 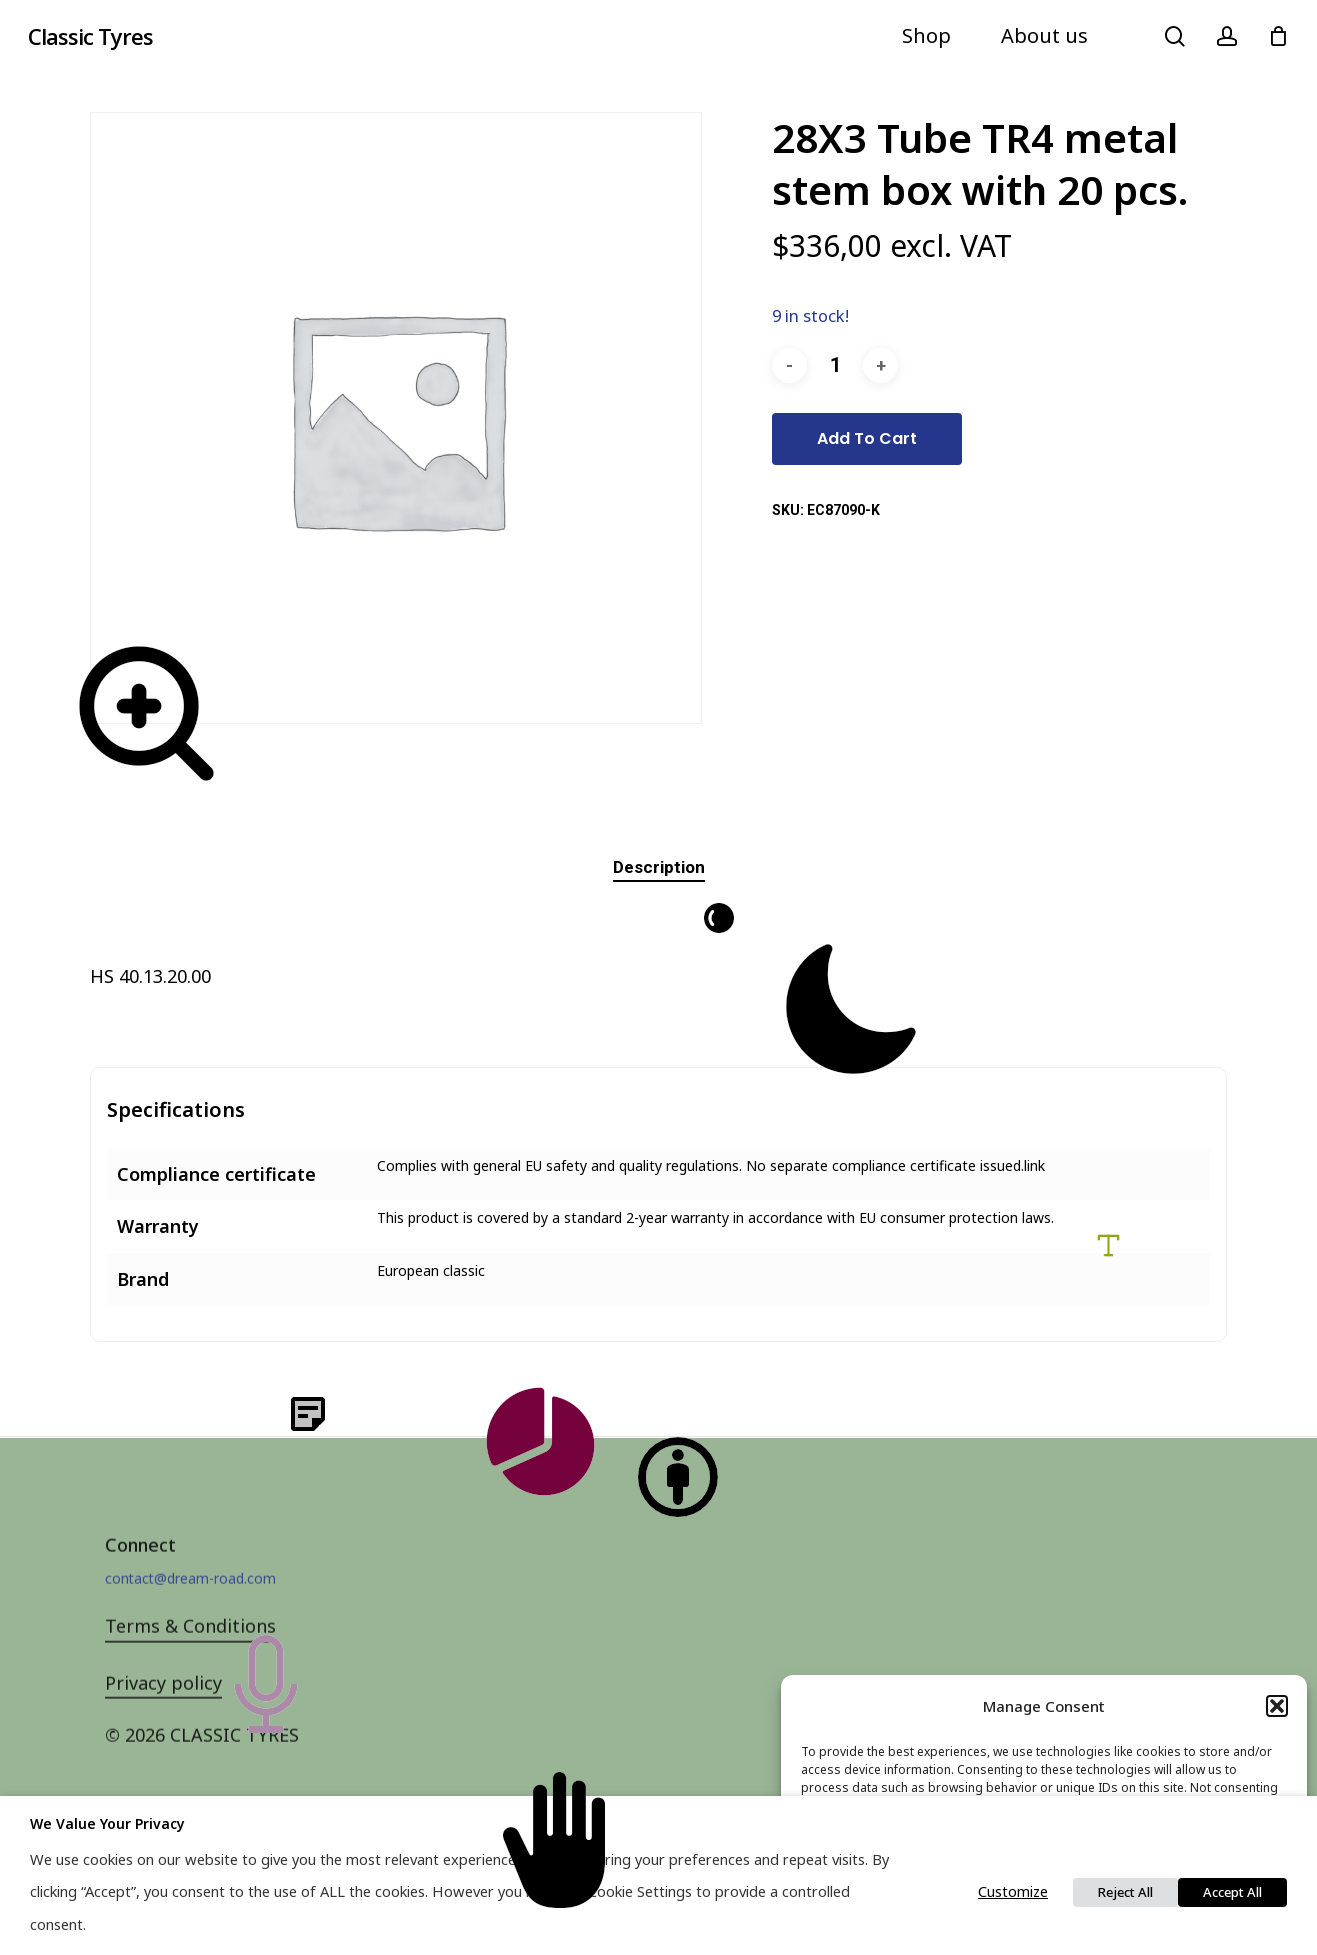 What do you see at coordinates (851, 1009) in the screenshot?
I see `toggle dark mode` at bounding box center [851, 1009].